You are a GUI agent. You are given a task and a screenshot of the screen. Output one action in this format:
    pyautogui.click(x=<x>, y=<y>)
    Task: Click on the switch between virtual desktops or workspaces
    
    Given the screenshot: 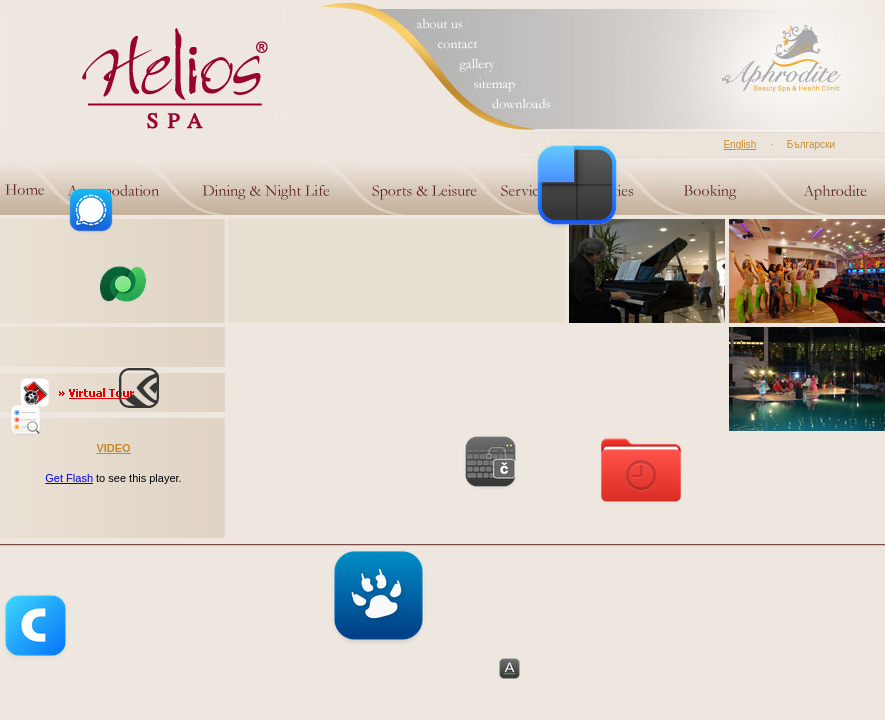 What is the action you would take?
    pyautogui.click(x=577, y=185)
    